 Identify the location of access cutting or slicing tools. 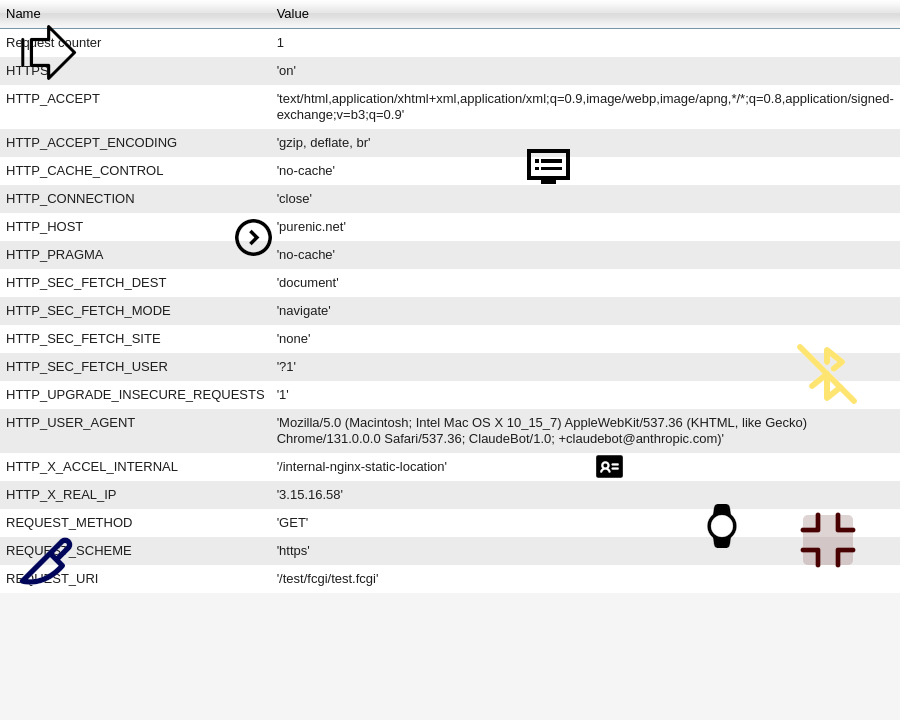
(46, 562).